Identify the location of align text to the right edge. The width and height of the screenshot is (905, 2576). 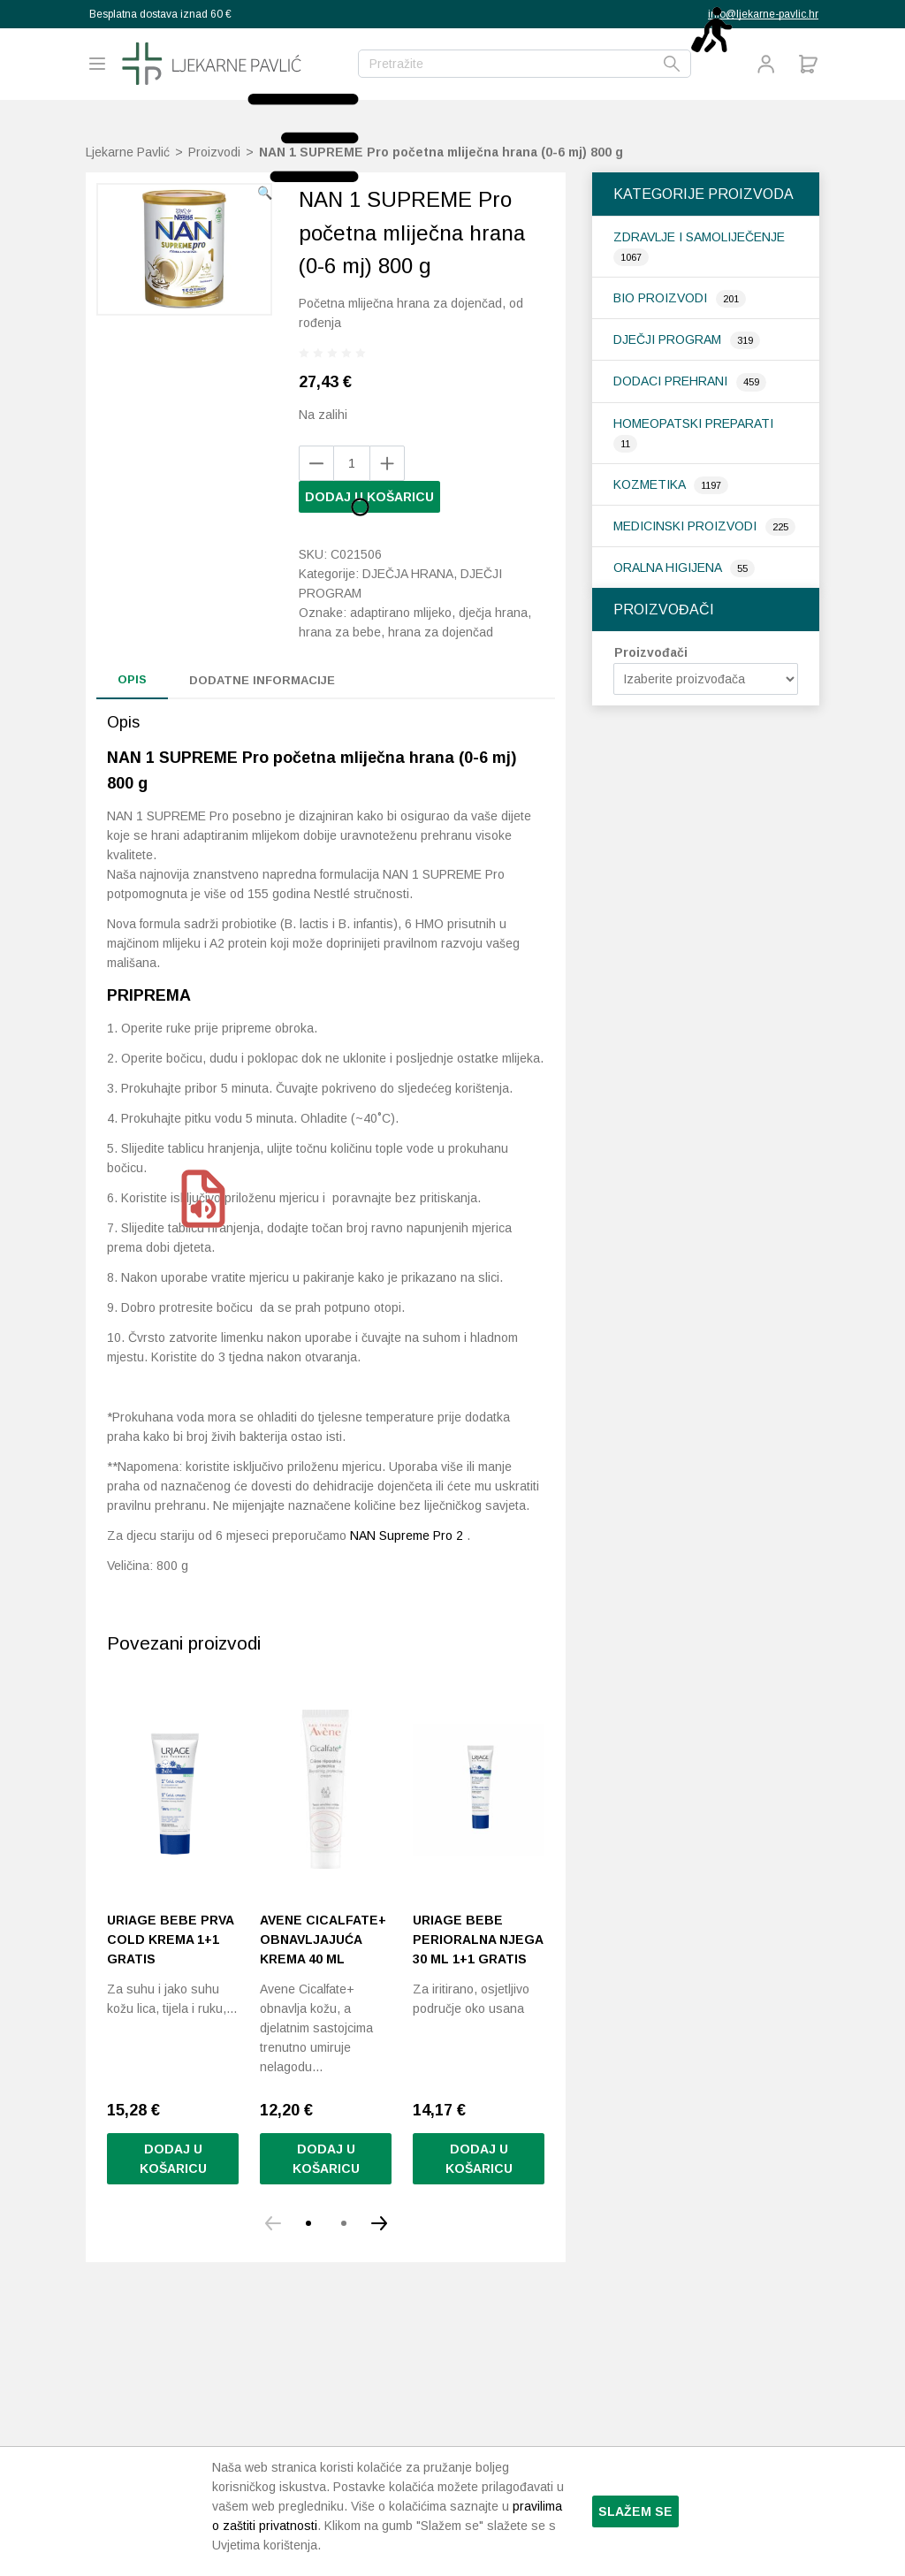
(303, 138).